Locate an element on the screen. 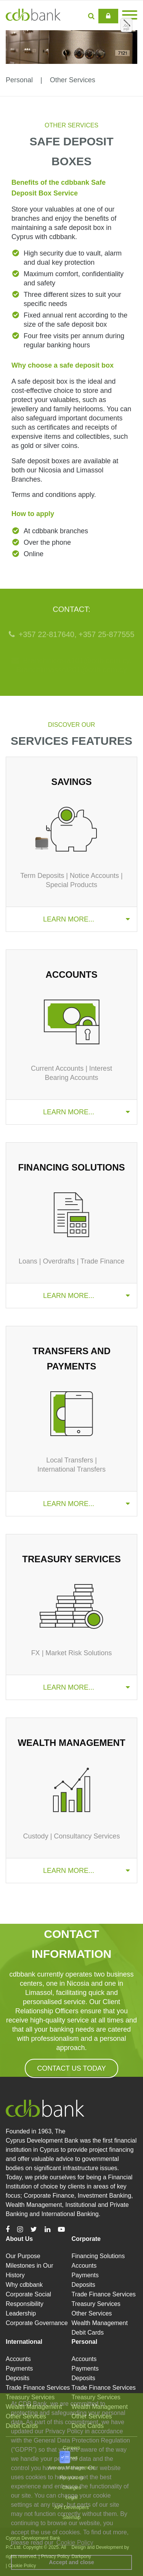 The height and width of the screenshot is (2576, 143). open your bookmarks or saved items app is located at coordinates (65, 2457).